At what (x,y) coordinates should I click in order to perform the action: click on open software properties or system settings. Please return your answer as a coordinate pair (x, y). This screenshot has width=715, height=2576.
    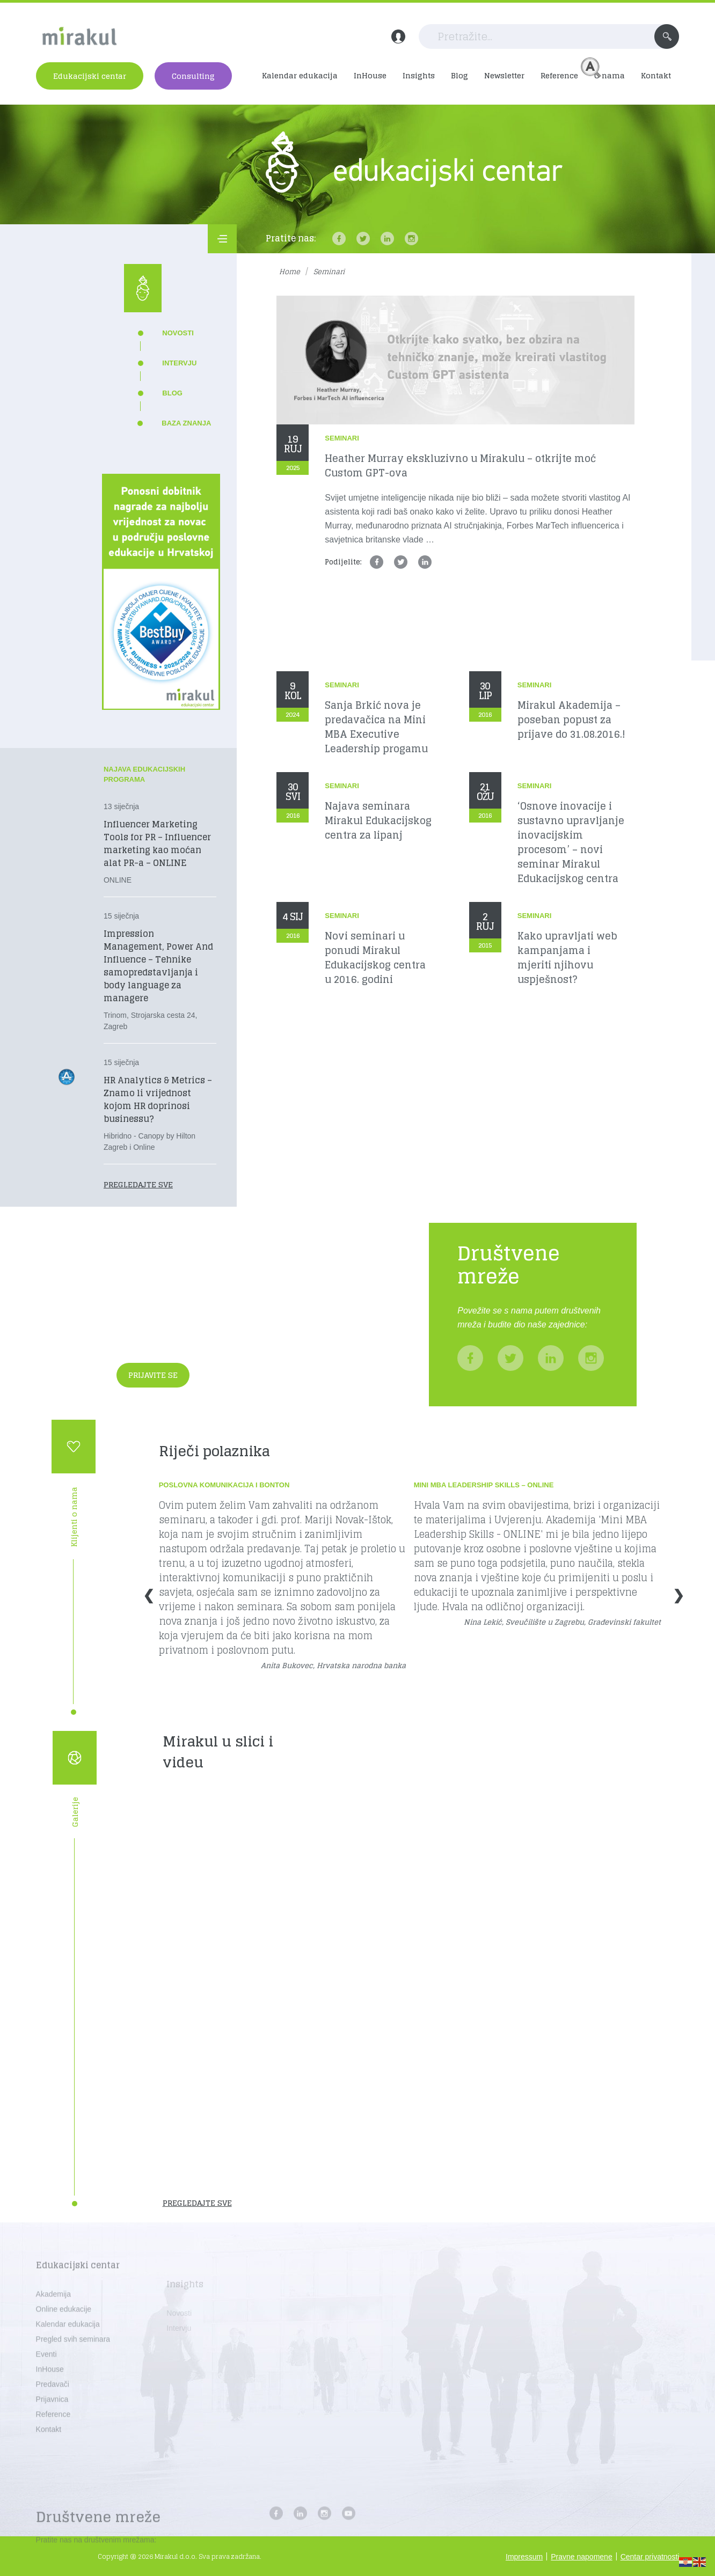
    Looking at the image, I should click on (67, 1077).